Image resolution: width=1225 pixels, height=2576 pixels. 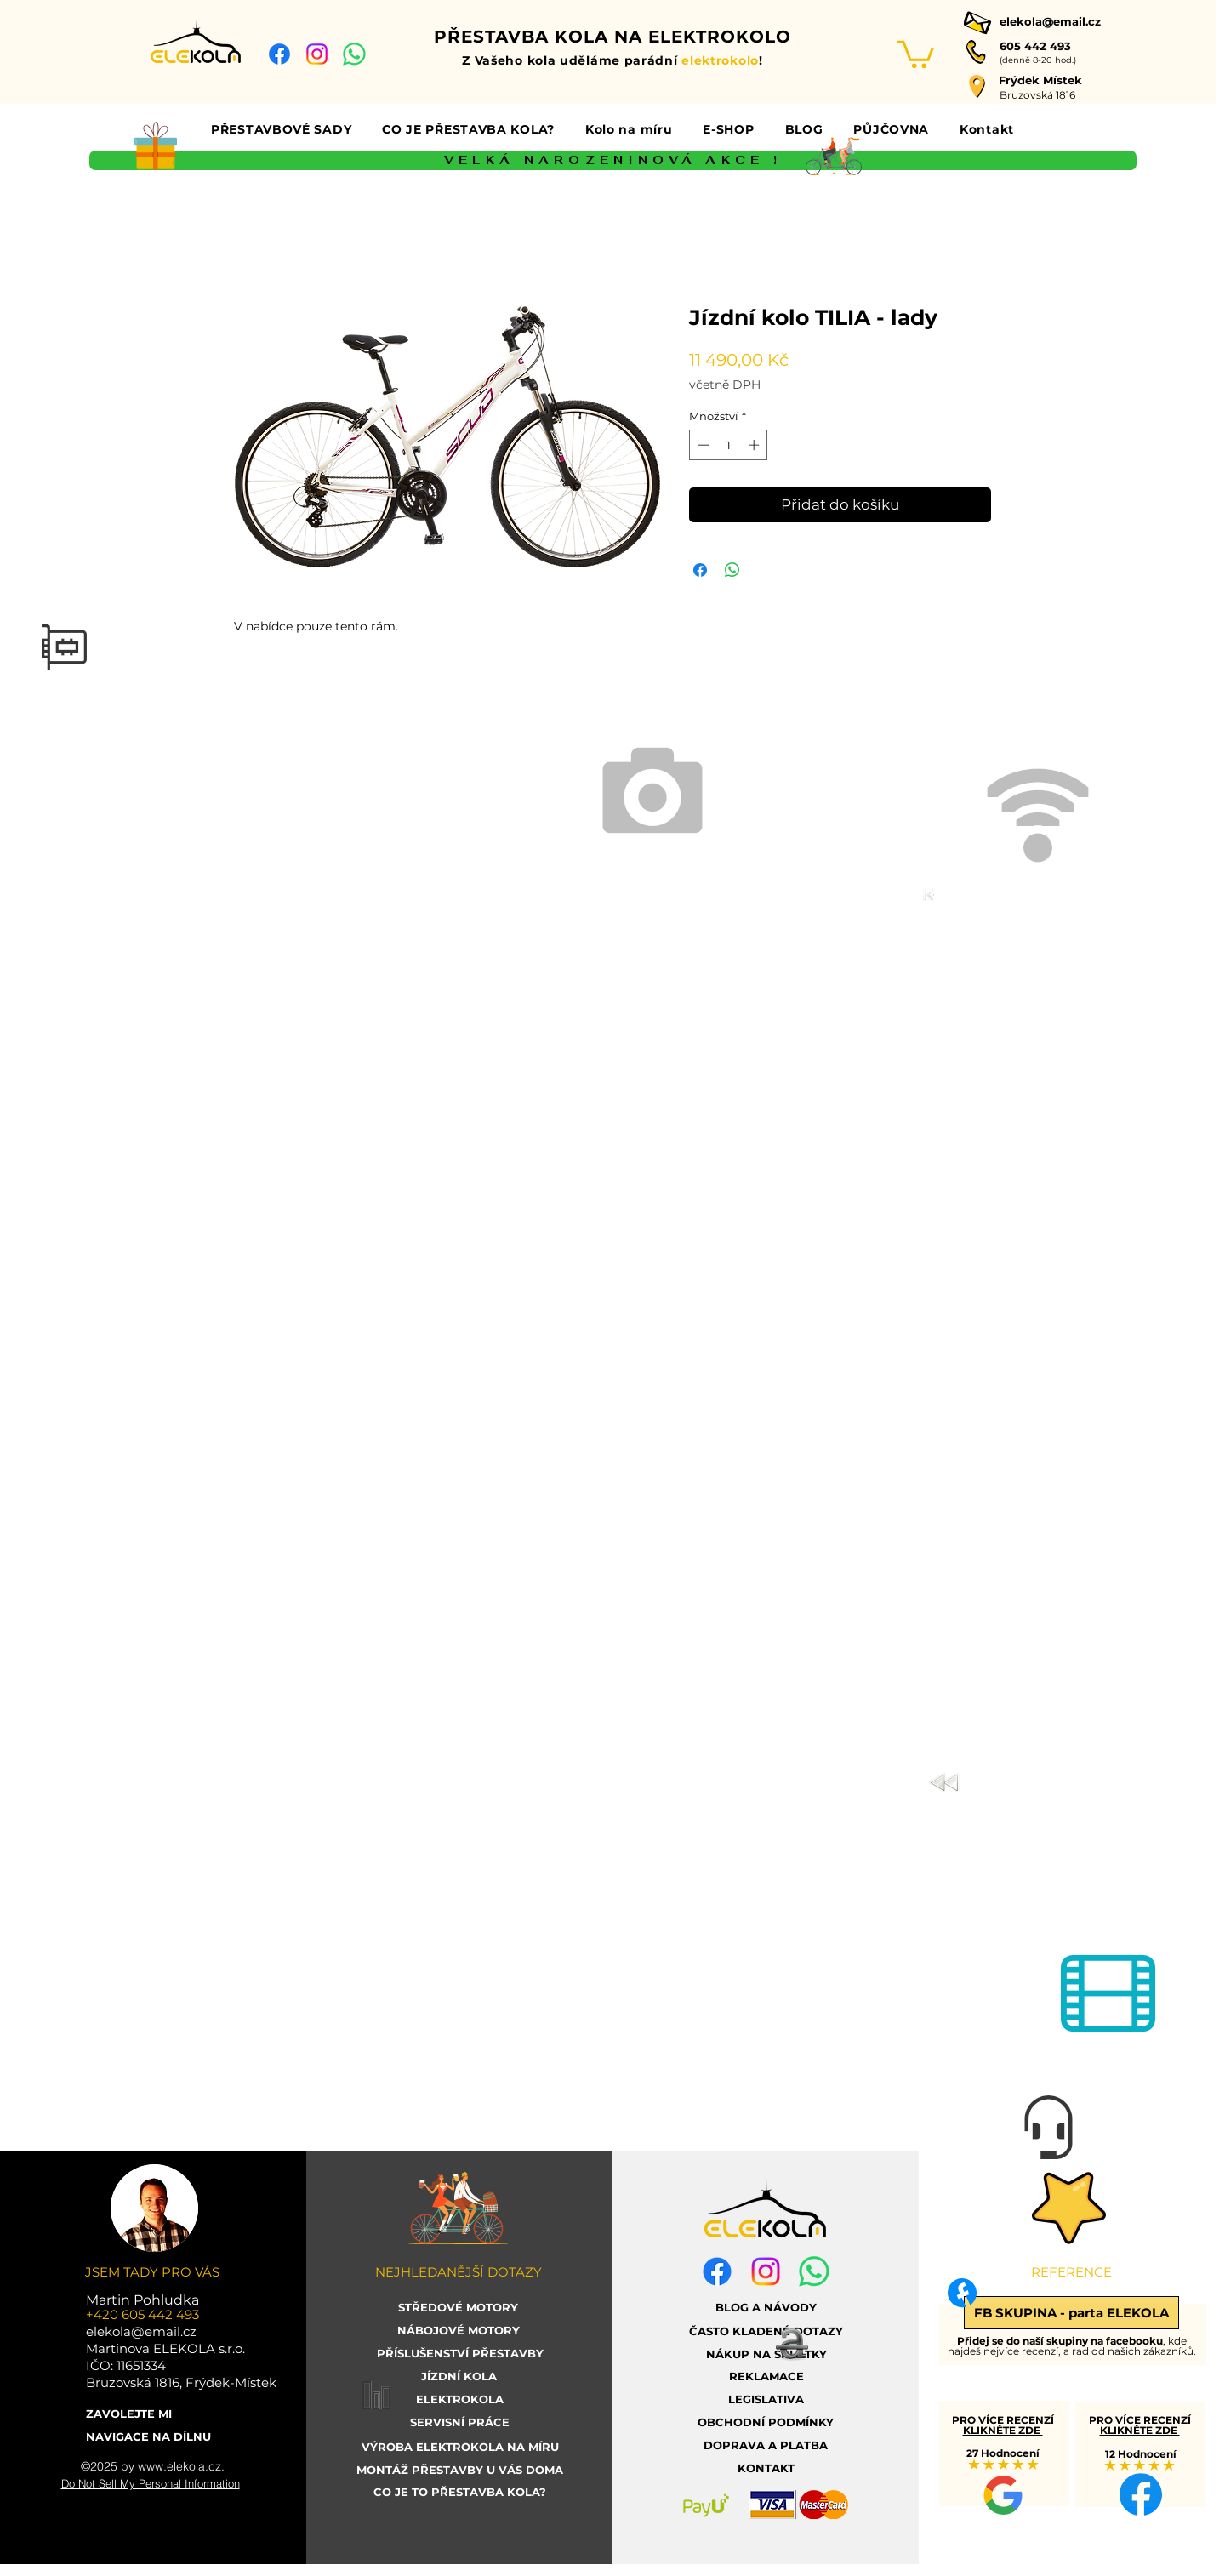 I want to click on go to the first item in a list or sequence, so click(x=928, y=894).